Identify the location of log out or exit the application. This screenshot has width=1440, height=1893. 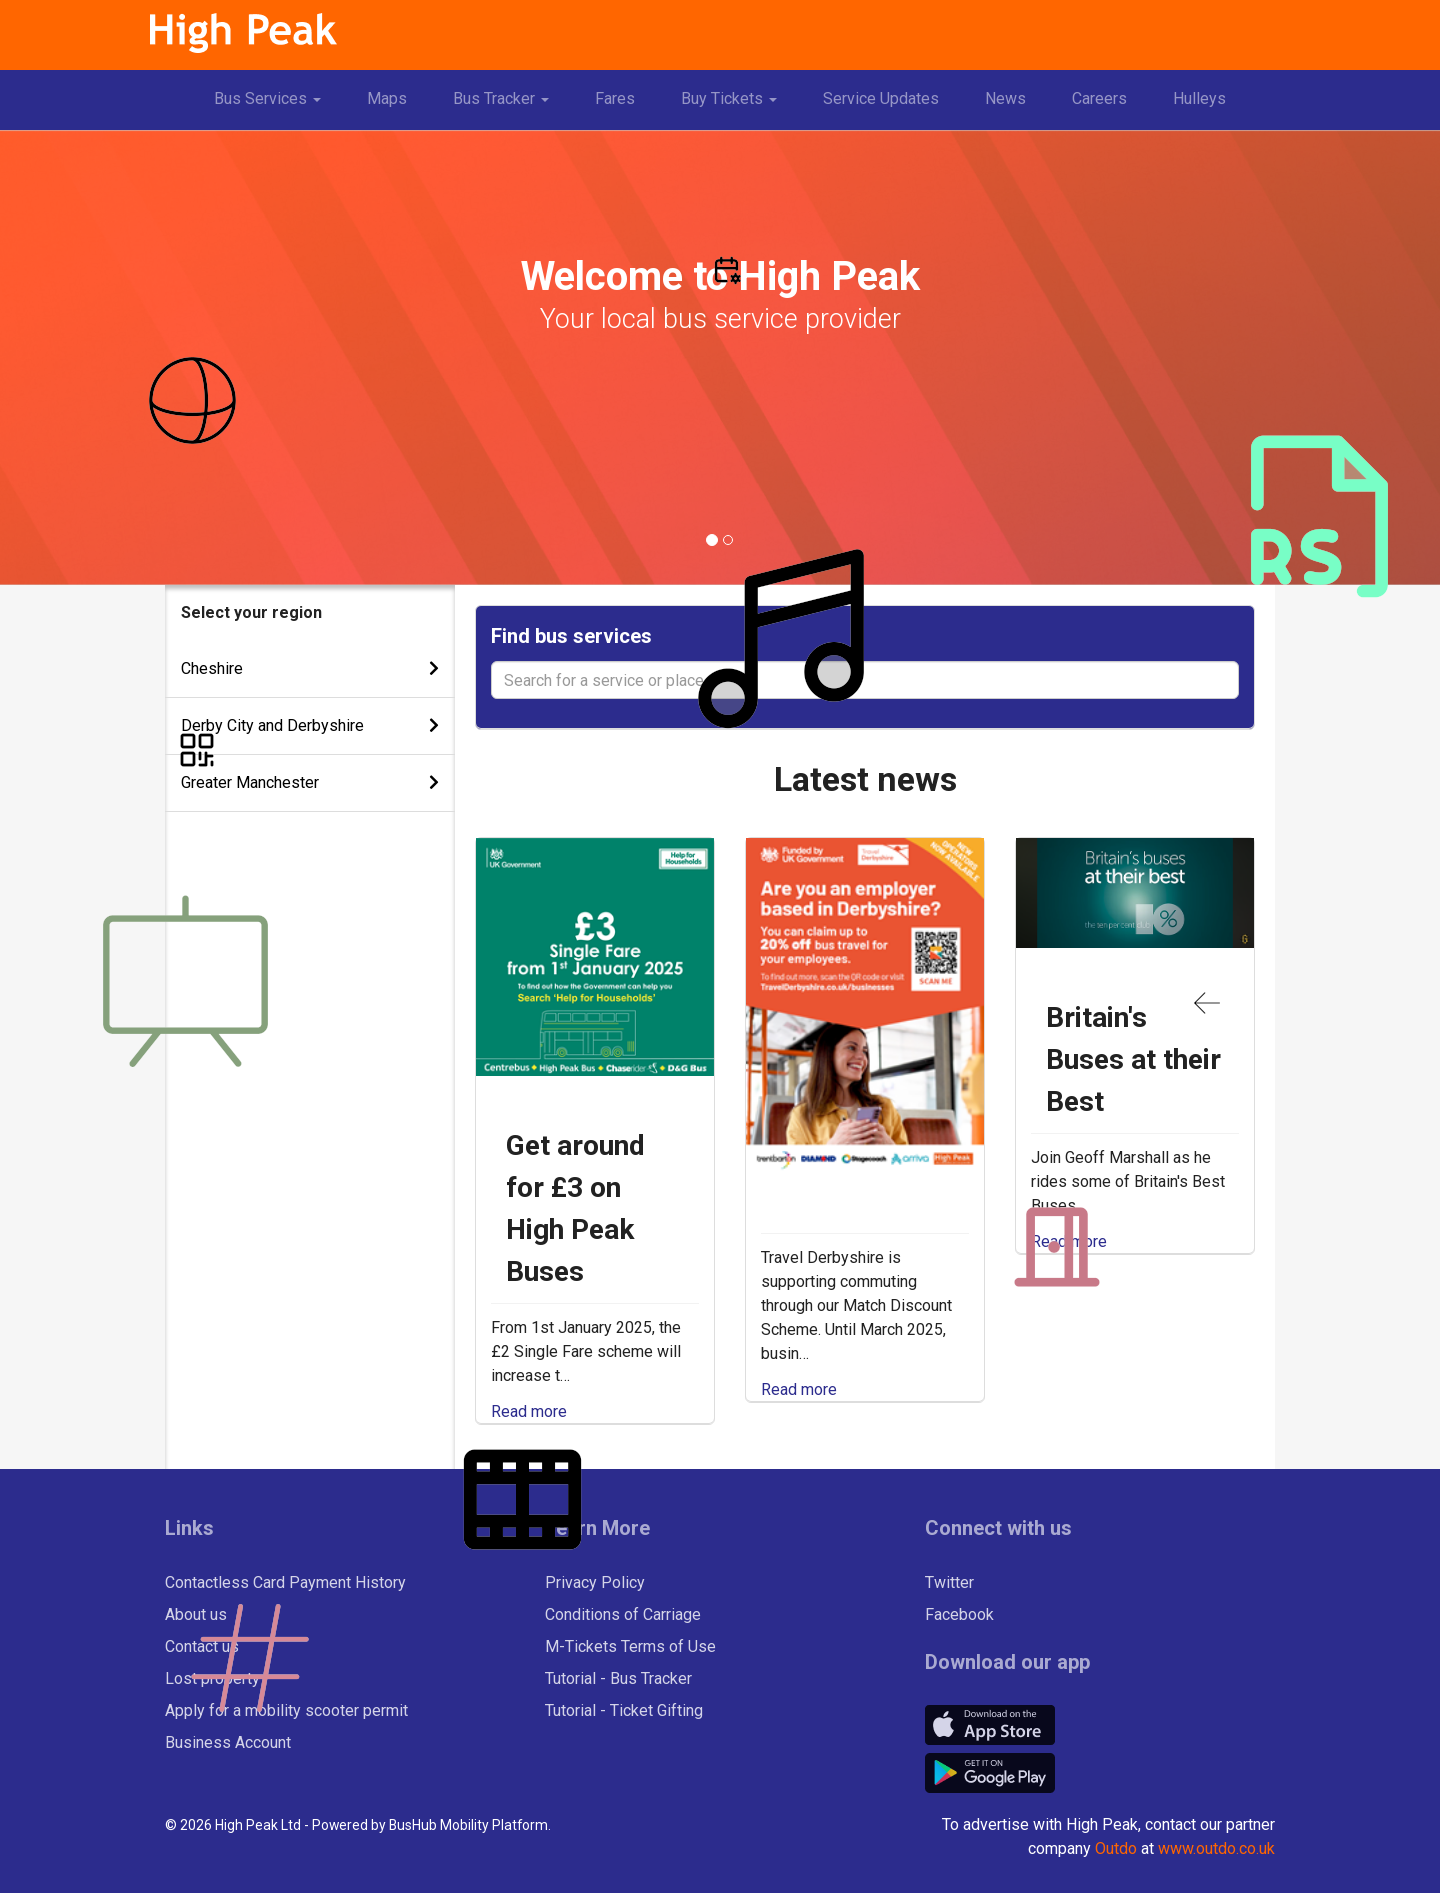
(1057, 1247).